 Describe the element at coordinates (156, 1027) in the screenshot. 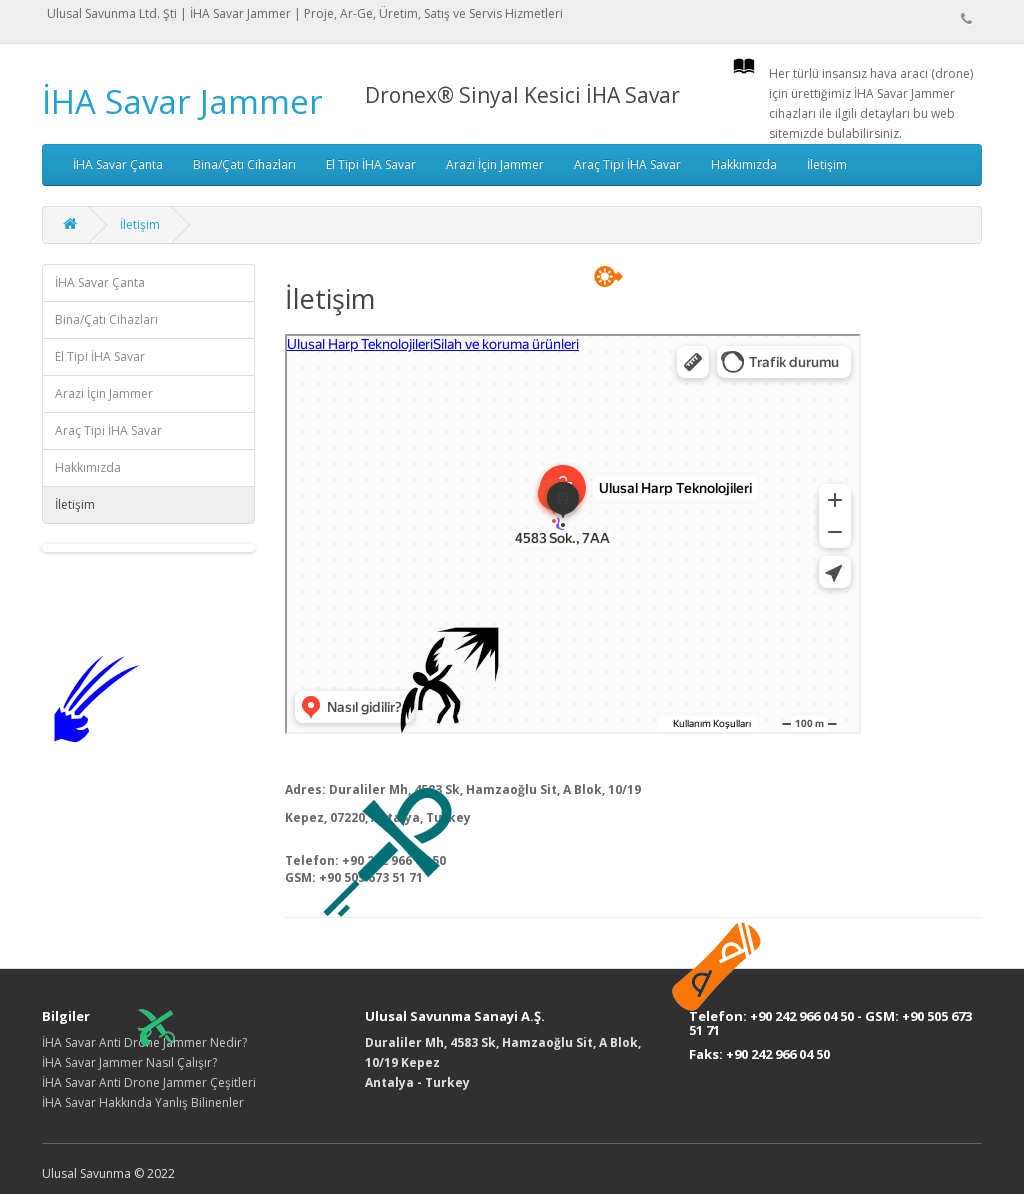

I see `access pirate or swashbuckler game mode` at that location.